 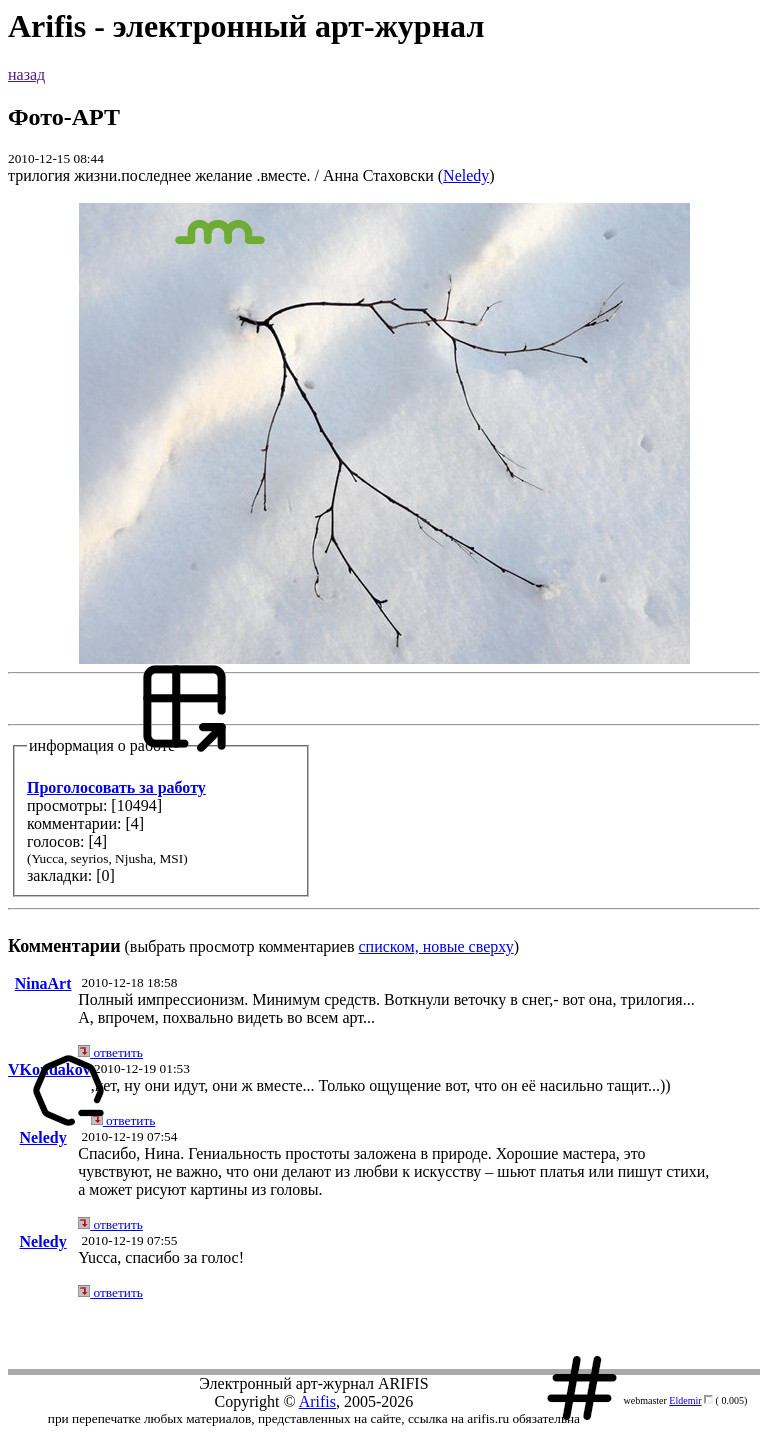 What do you see at coordinates (220, 232) in the screenshot?
I see `represents an inductor component in a circuit diagram` at bounding box center [220, 232].